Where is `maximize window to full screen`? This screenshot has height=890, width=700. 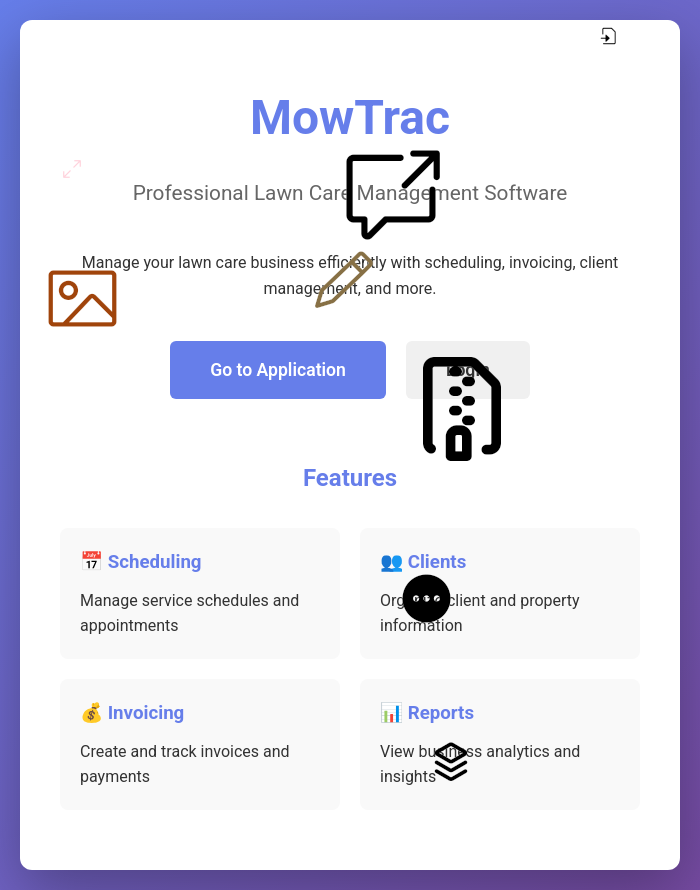
maximize window to full screen is located at coordinates (72, 169).